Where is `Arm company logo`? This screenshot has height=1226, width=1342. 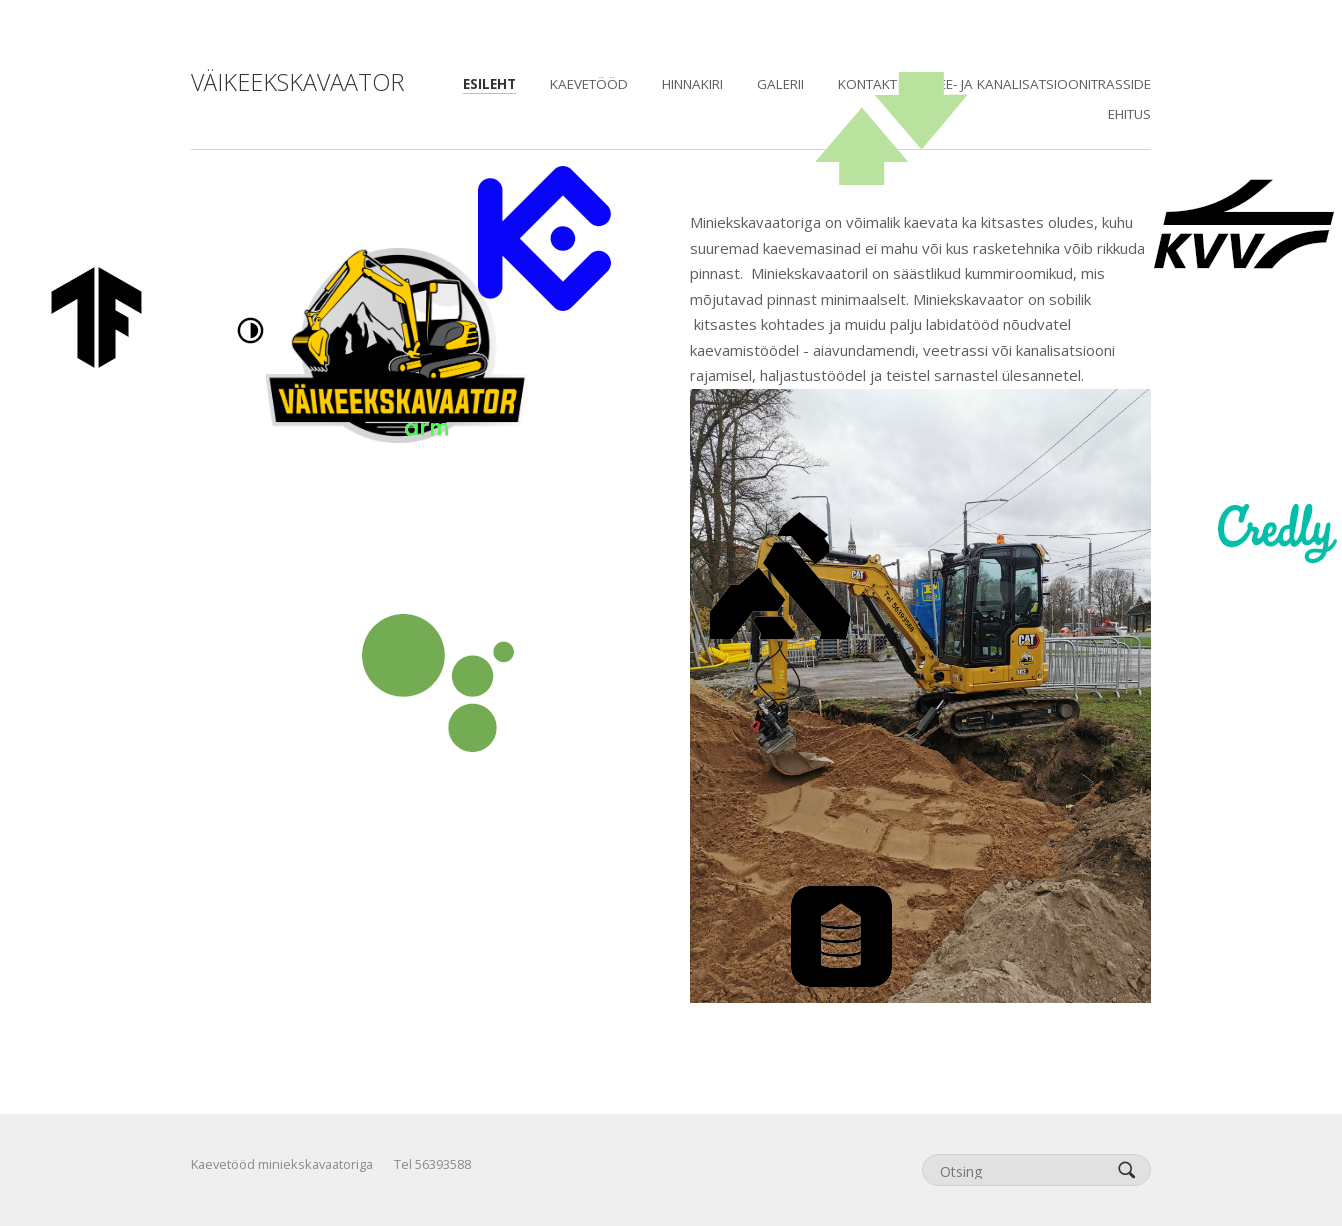 Arm company logo is located at coordinates (426, 429).